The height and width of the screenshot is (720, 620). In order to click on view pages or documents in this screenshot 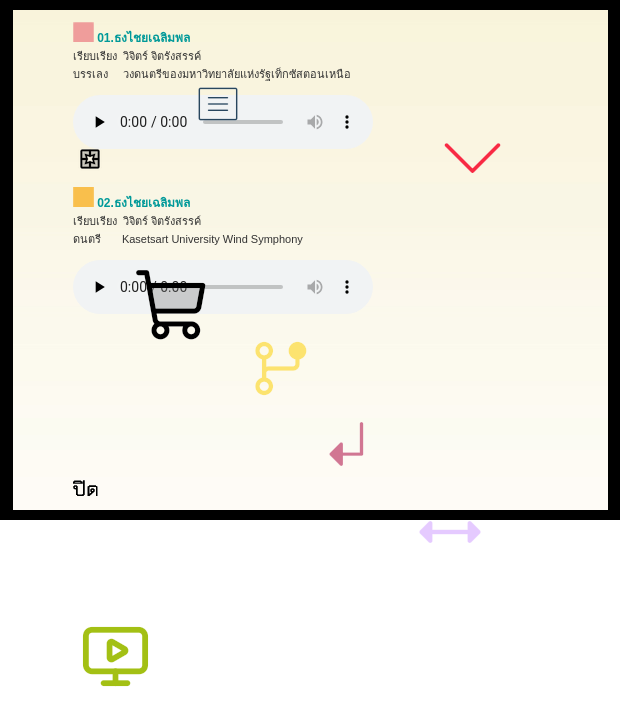, I will do `click(90, 159)`.